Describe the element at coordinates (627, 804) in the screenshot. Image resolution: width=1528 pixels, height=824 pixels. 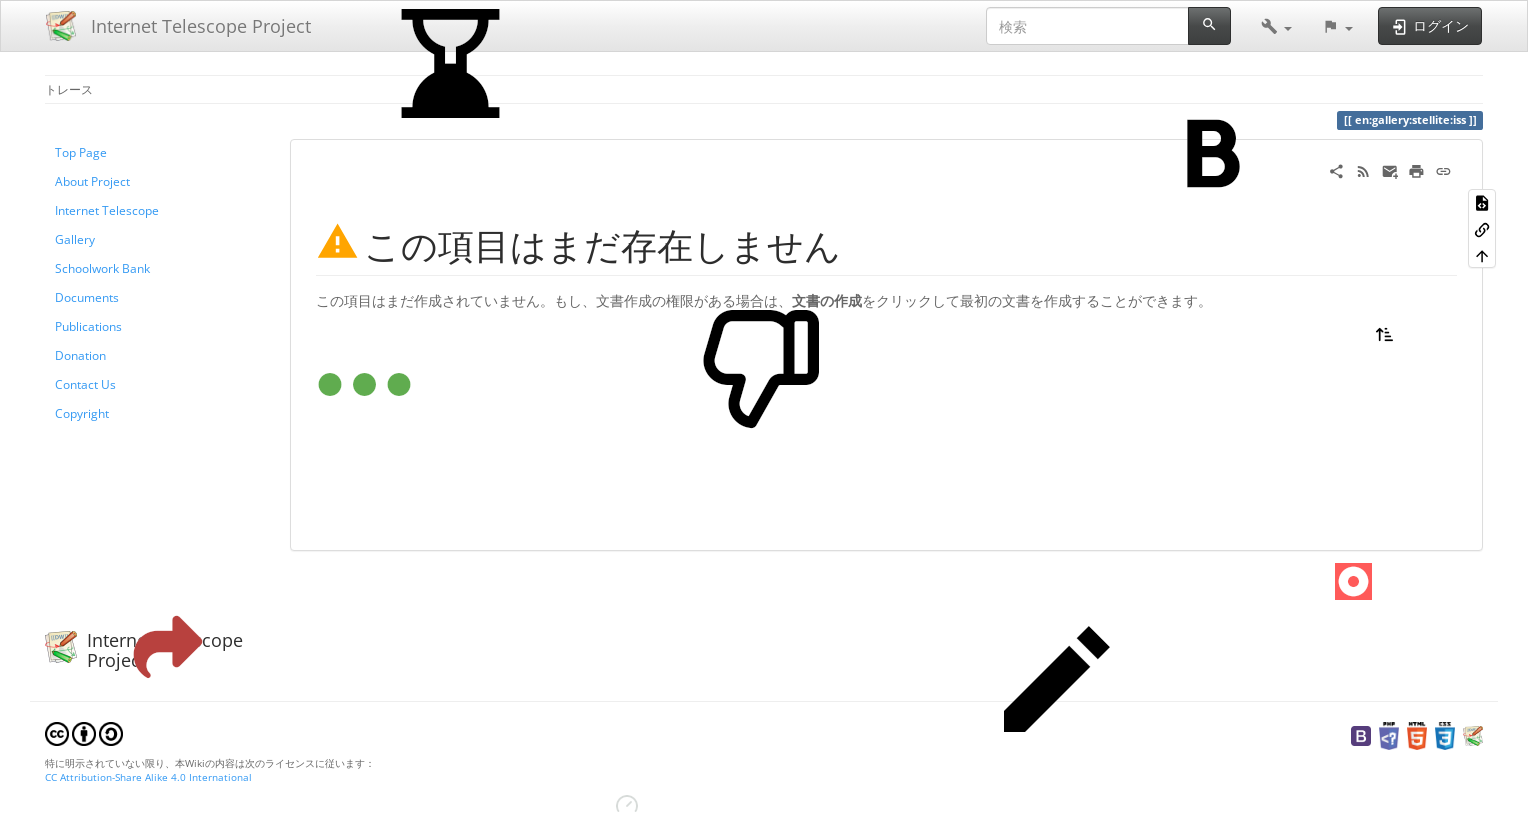
I see `view performance metrics or speed` at that location.